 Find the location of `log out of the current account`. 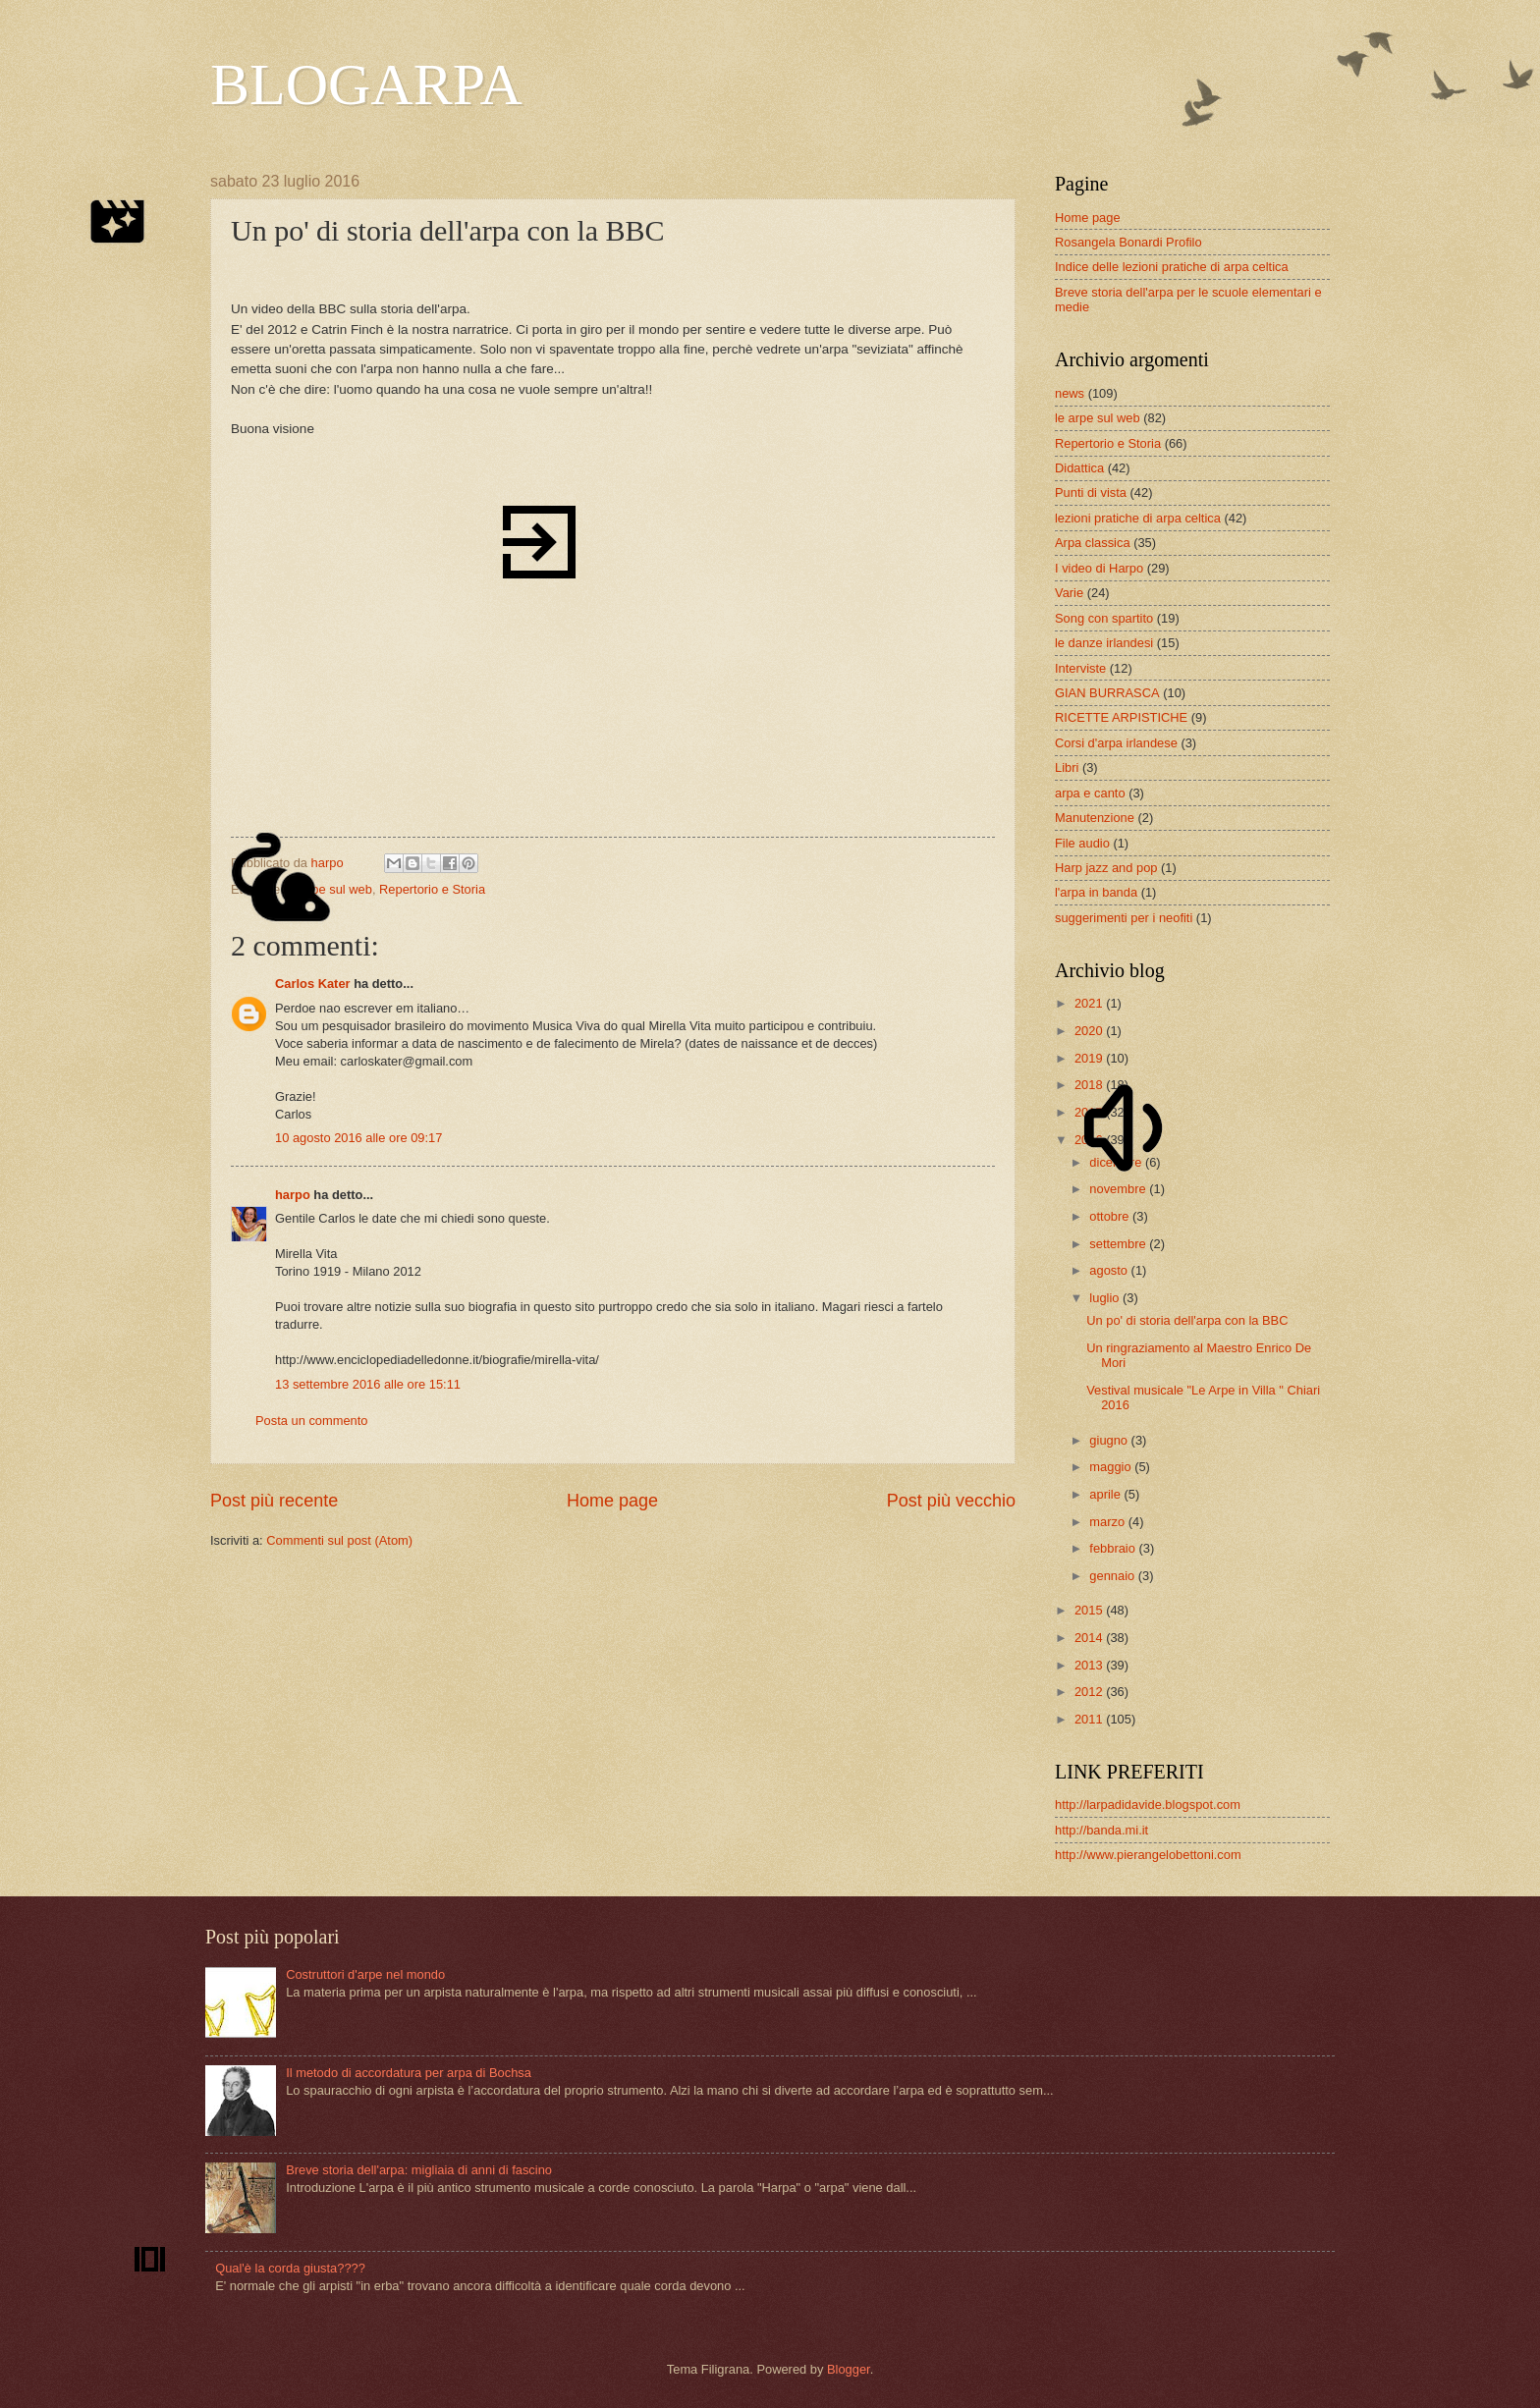

log out of the current account is located at coordinates (539, 542).